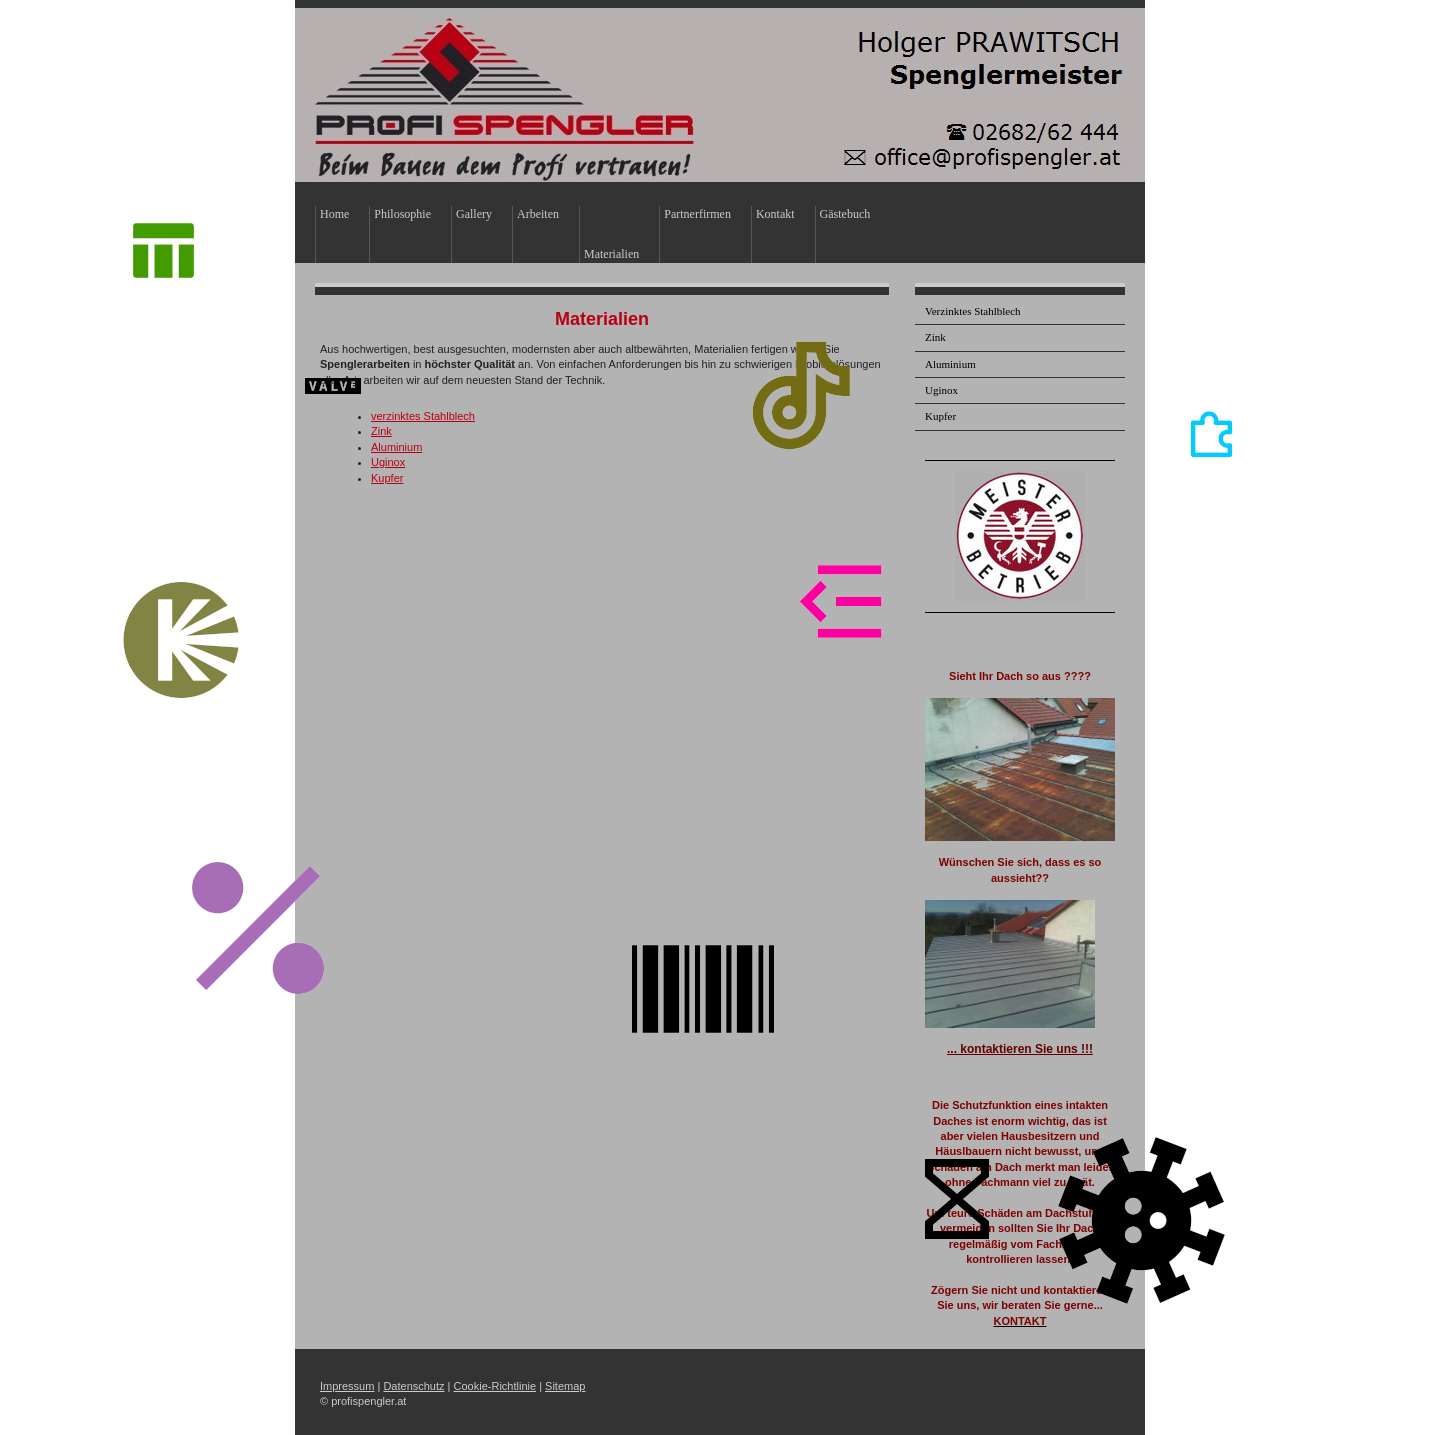 The image size is (1440, 1435). Describe the element at coordinates (181, 640) in the screenshot. I see `open the Kinopoisk app` at that location.